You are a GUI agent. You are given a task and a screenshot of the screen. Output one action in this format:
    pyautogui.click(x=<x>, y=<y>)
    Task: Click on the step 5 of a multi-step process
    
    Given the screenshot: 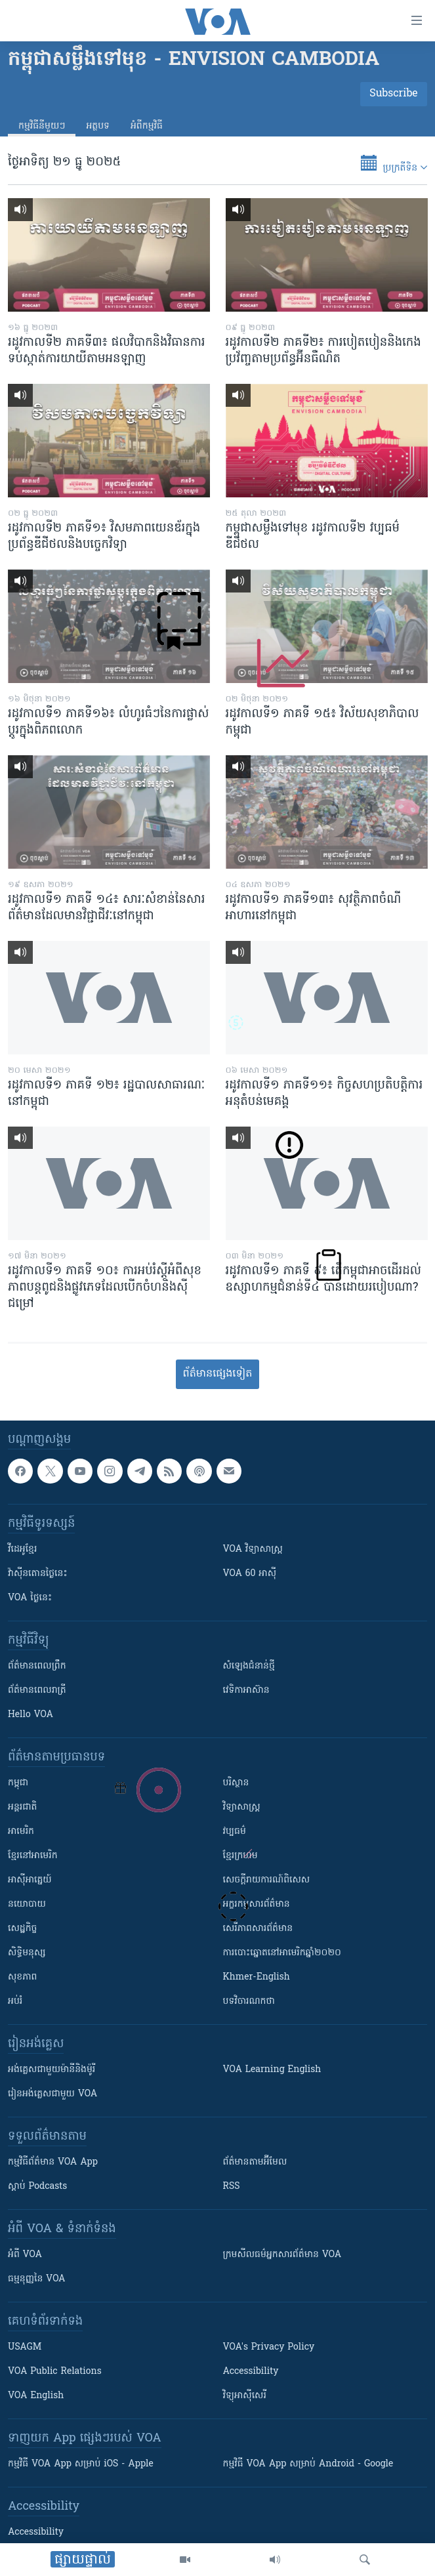 What is the action you would take?
    pyautogui.click(x=236, y=1022)
    